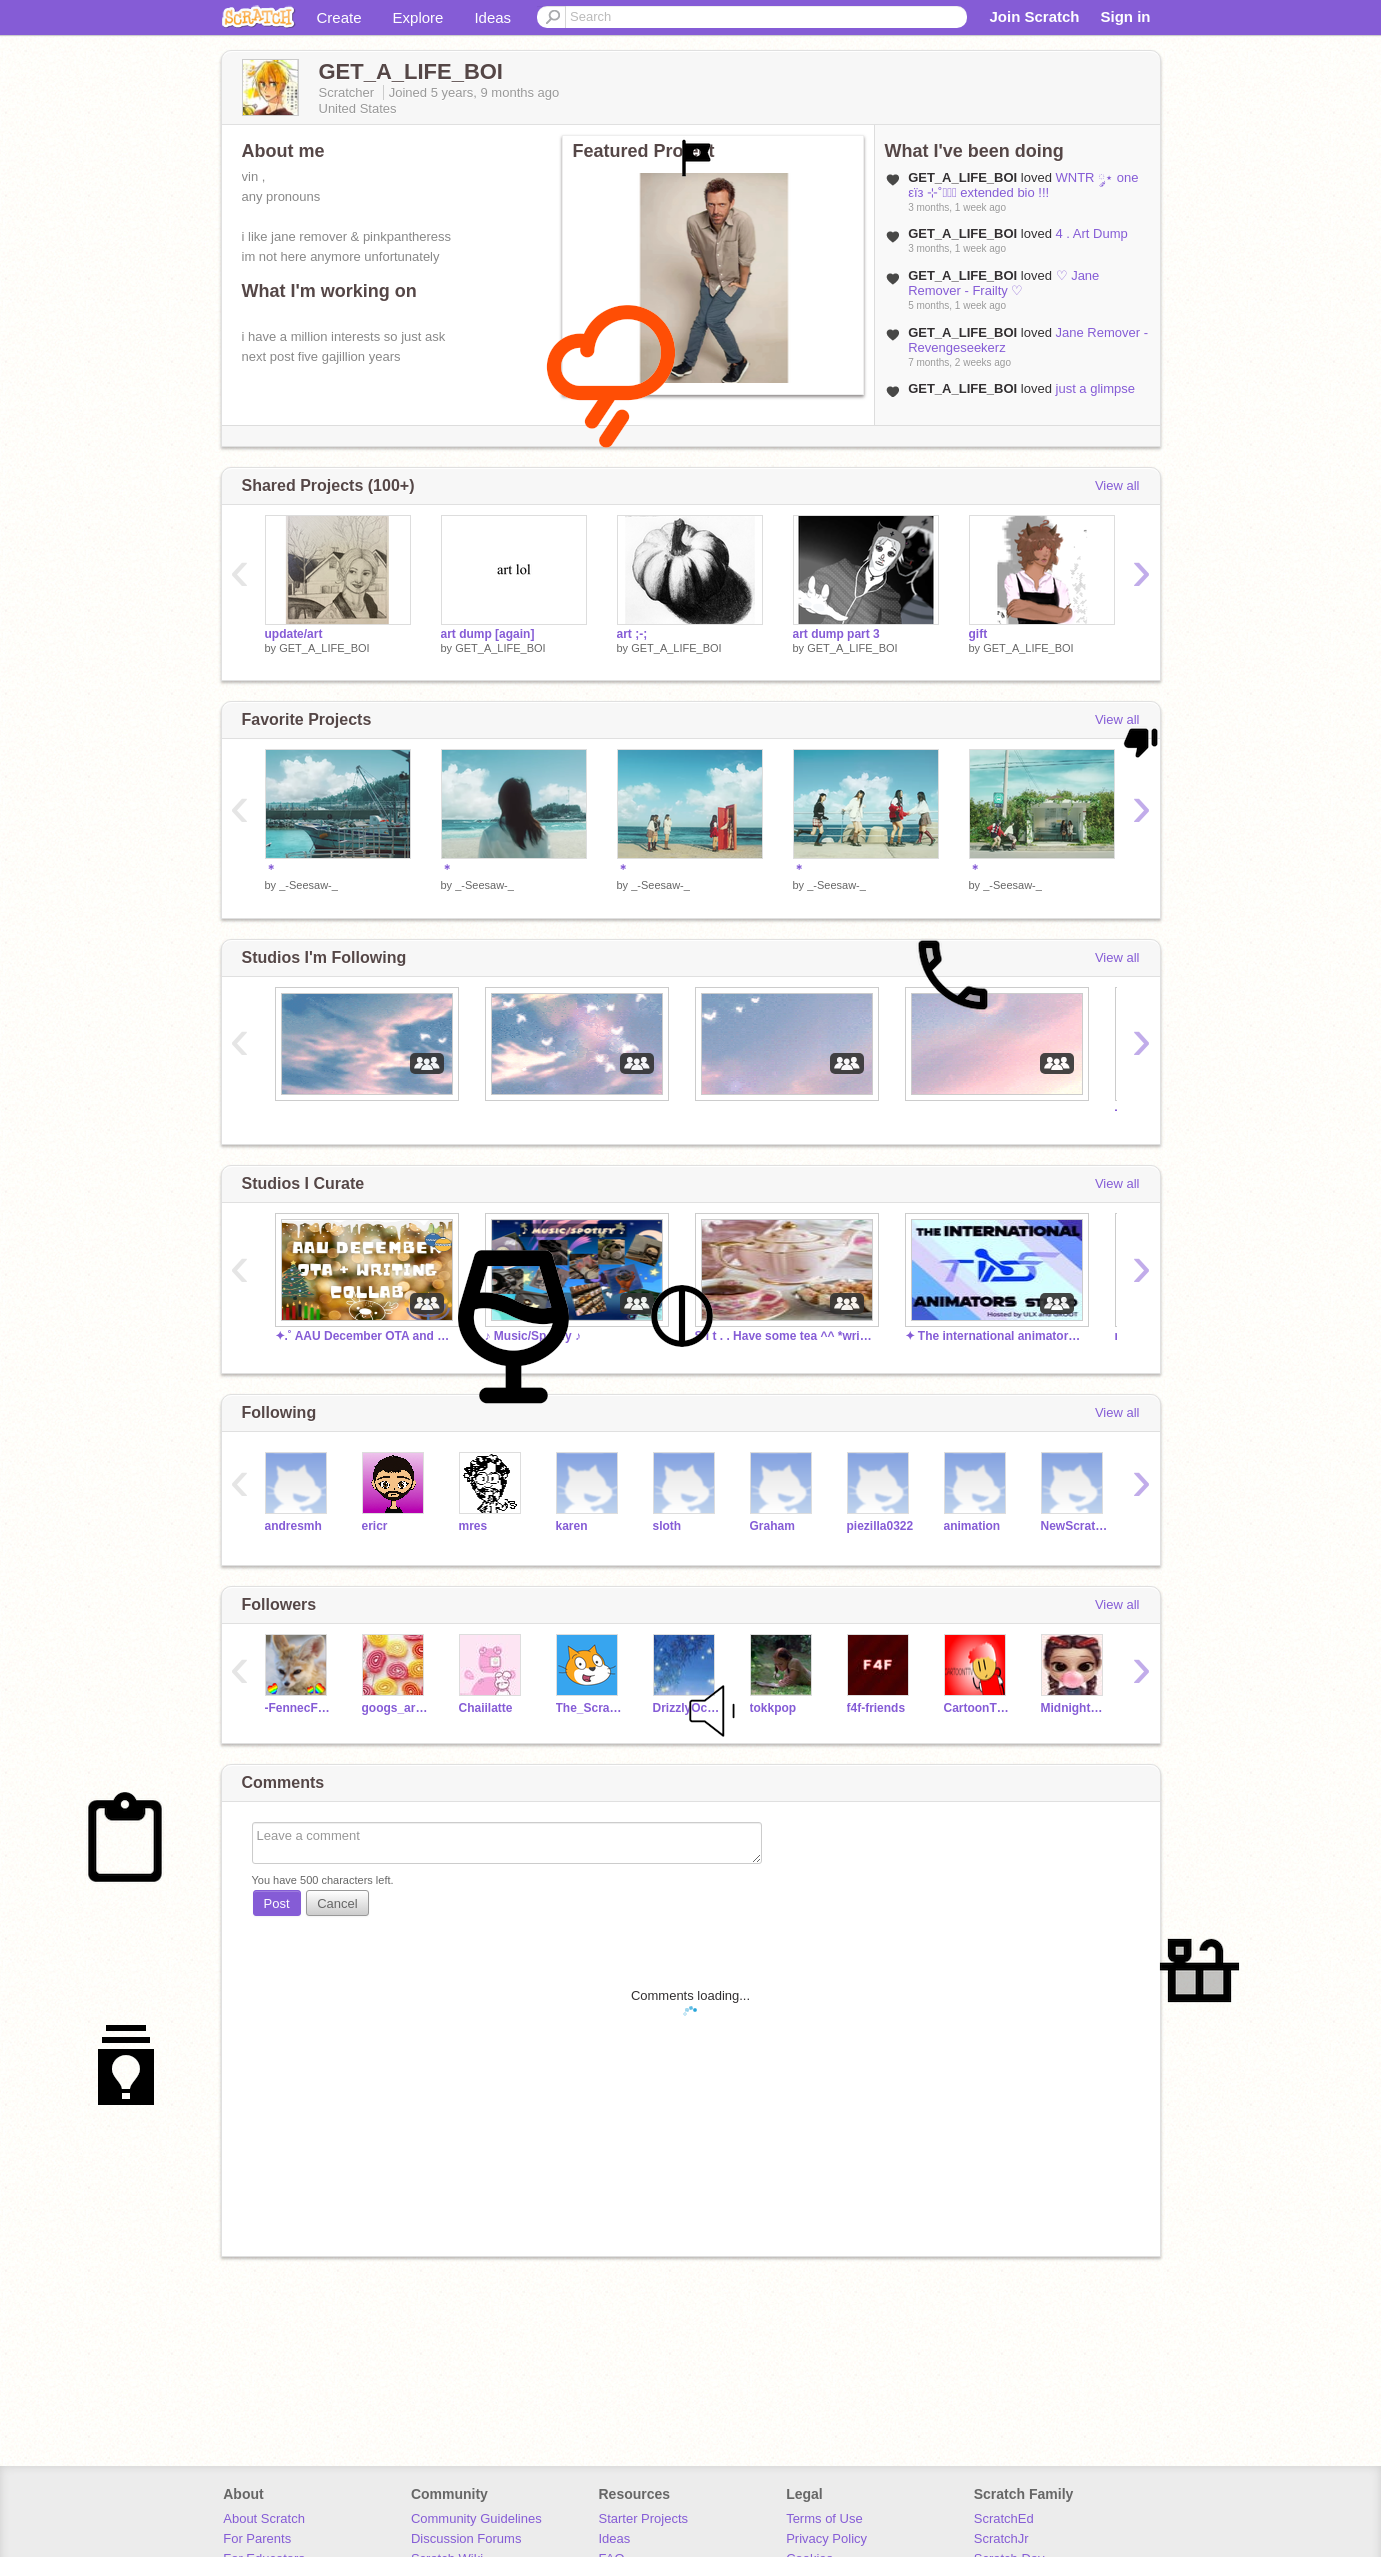 The height and width of the screenshot is (2557, 1381). I want to click on toggle between light and dark mode, so click(682, 1316).